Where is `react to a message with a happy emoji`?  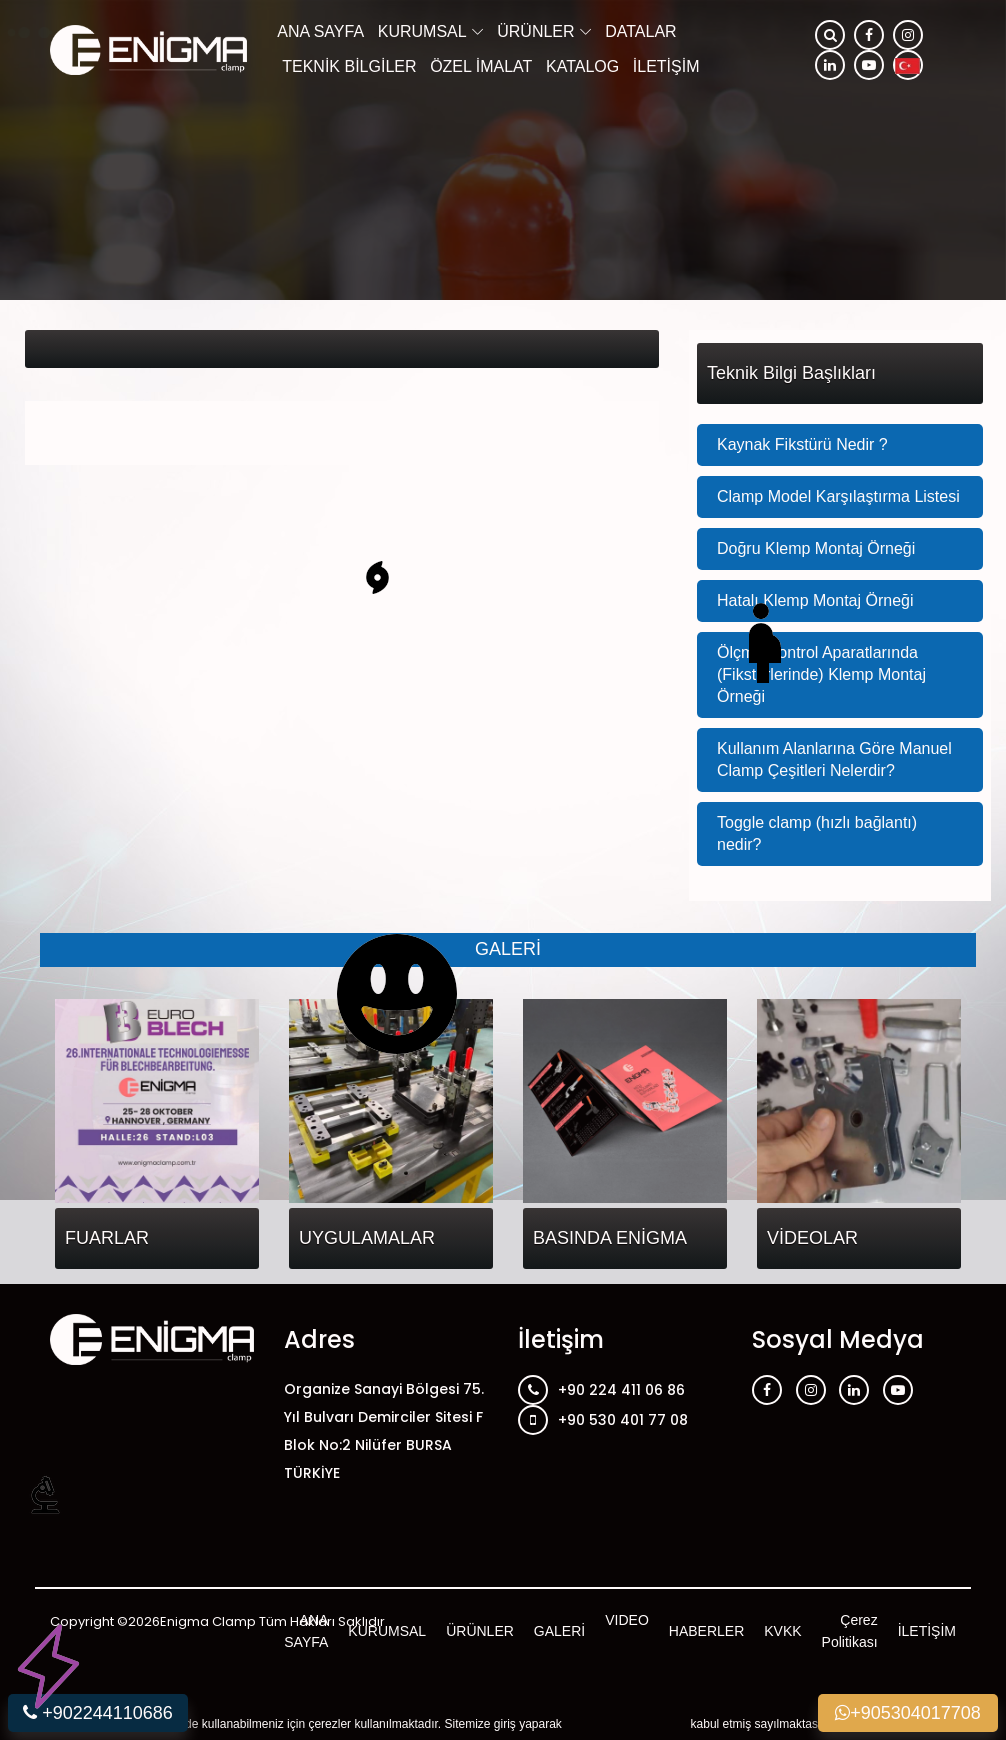 react to a message with a happy emoji is located at coordinates (397, 994).